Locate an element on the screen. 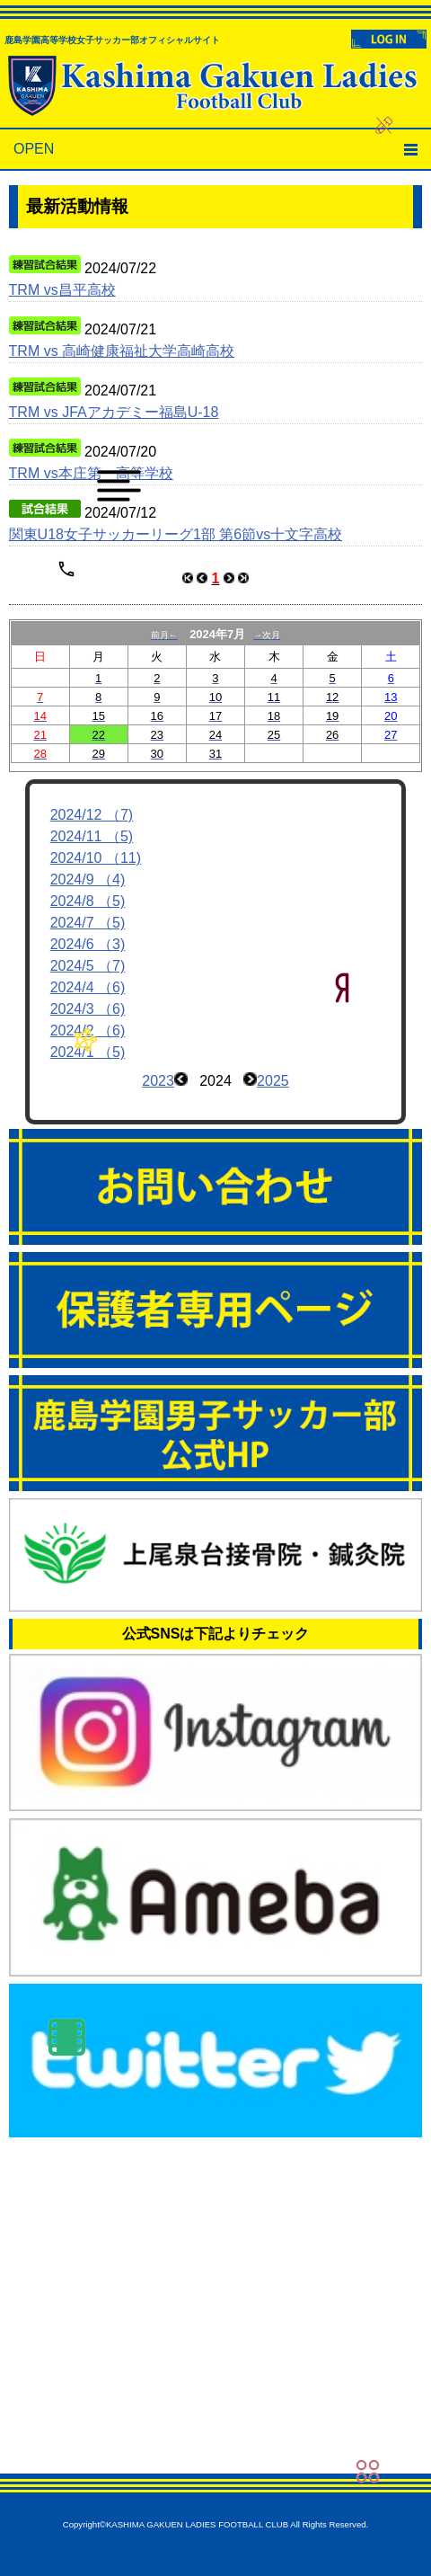  align text to the left is located at coordinates (119, 486).